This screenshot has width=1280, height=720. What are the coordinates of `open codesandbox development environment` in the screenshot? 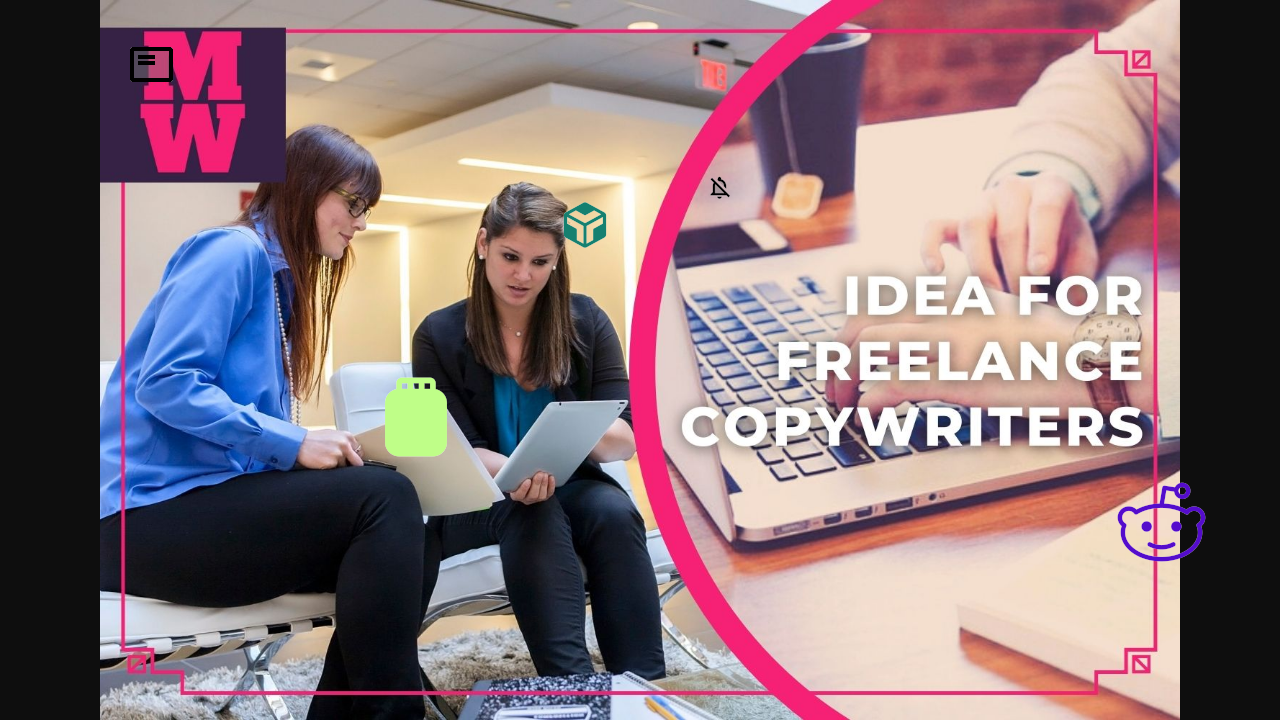 It's located at (585, 225).